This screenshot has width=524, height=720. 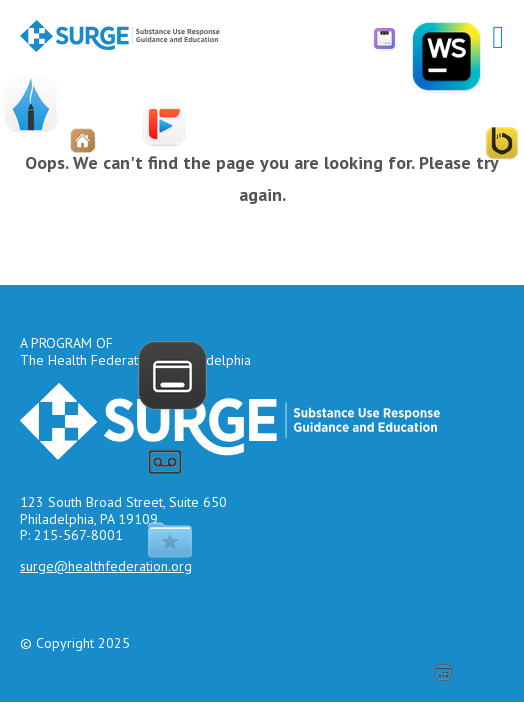 I want to click on open WebStorm IDE, so click(x=446, y=56).